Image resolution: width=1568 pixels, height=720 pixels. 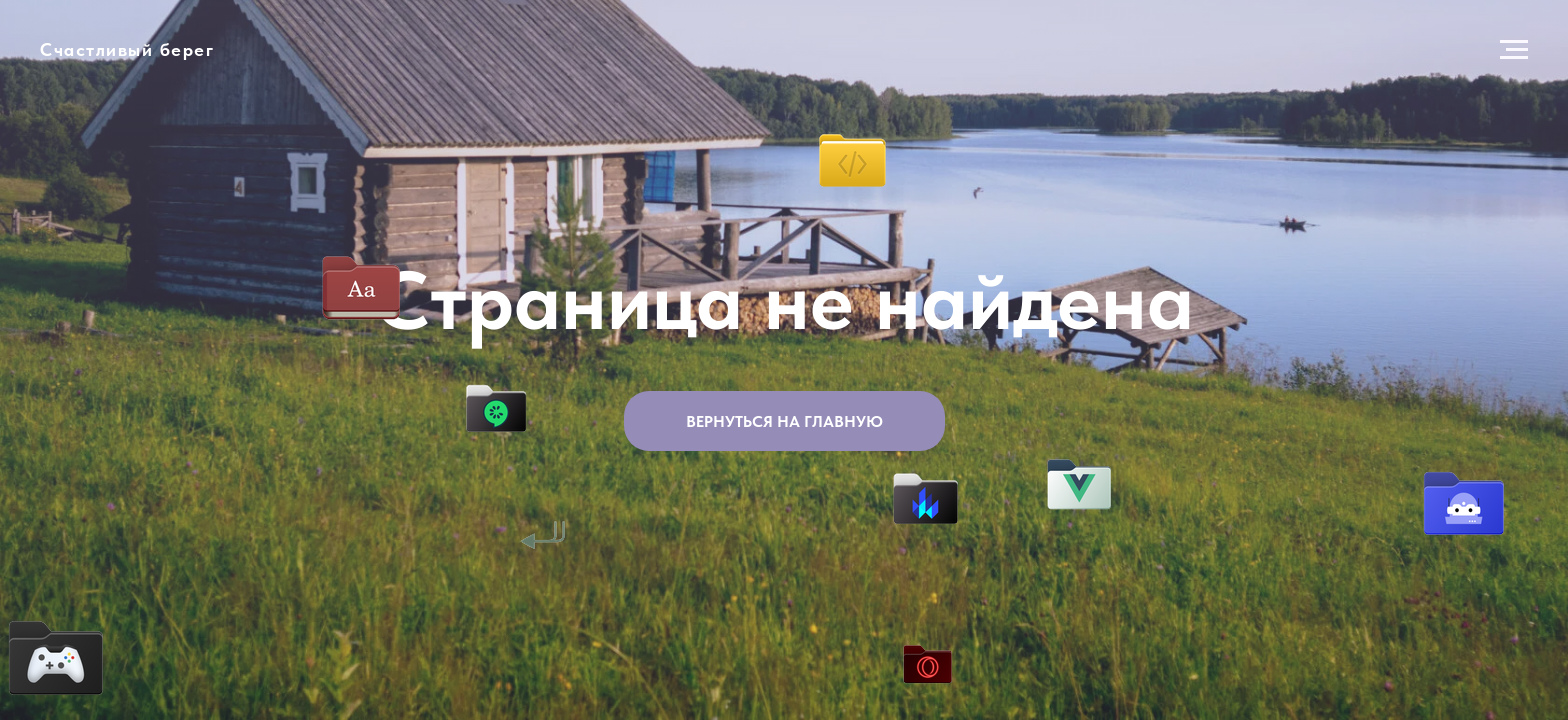 What do you see at coordinates (361, 289) in the screenshot?
I see `open dictionary or reference folder` at bounding box center [361, 289].